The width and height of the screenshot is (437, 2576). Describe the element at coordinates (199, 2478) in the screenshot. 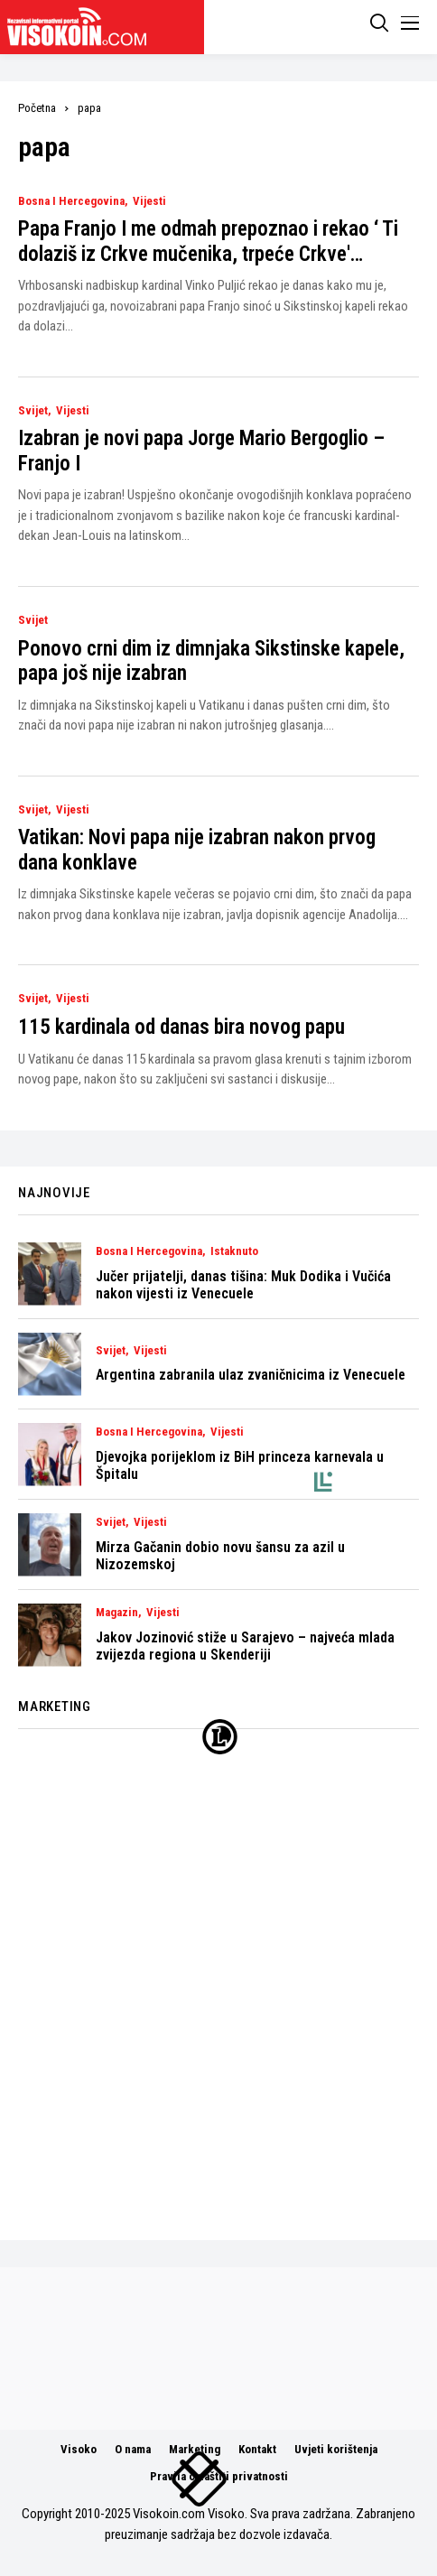

I see `open yabai tiling window manager` at that location.